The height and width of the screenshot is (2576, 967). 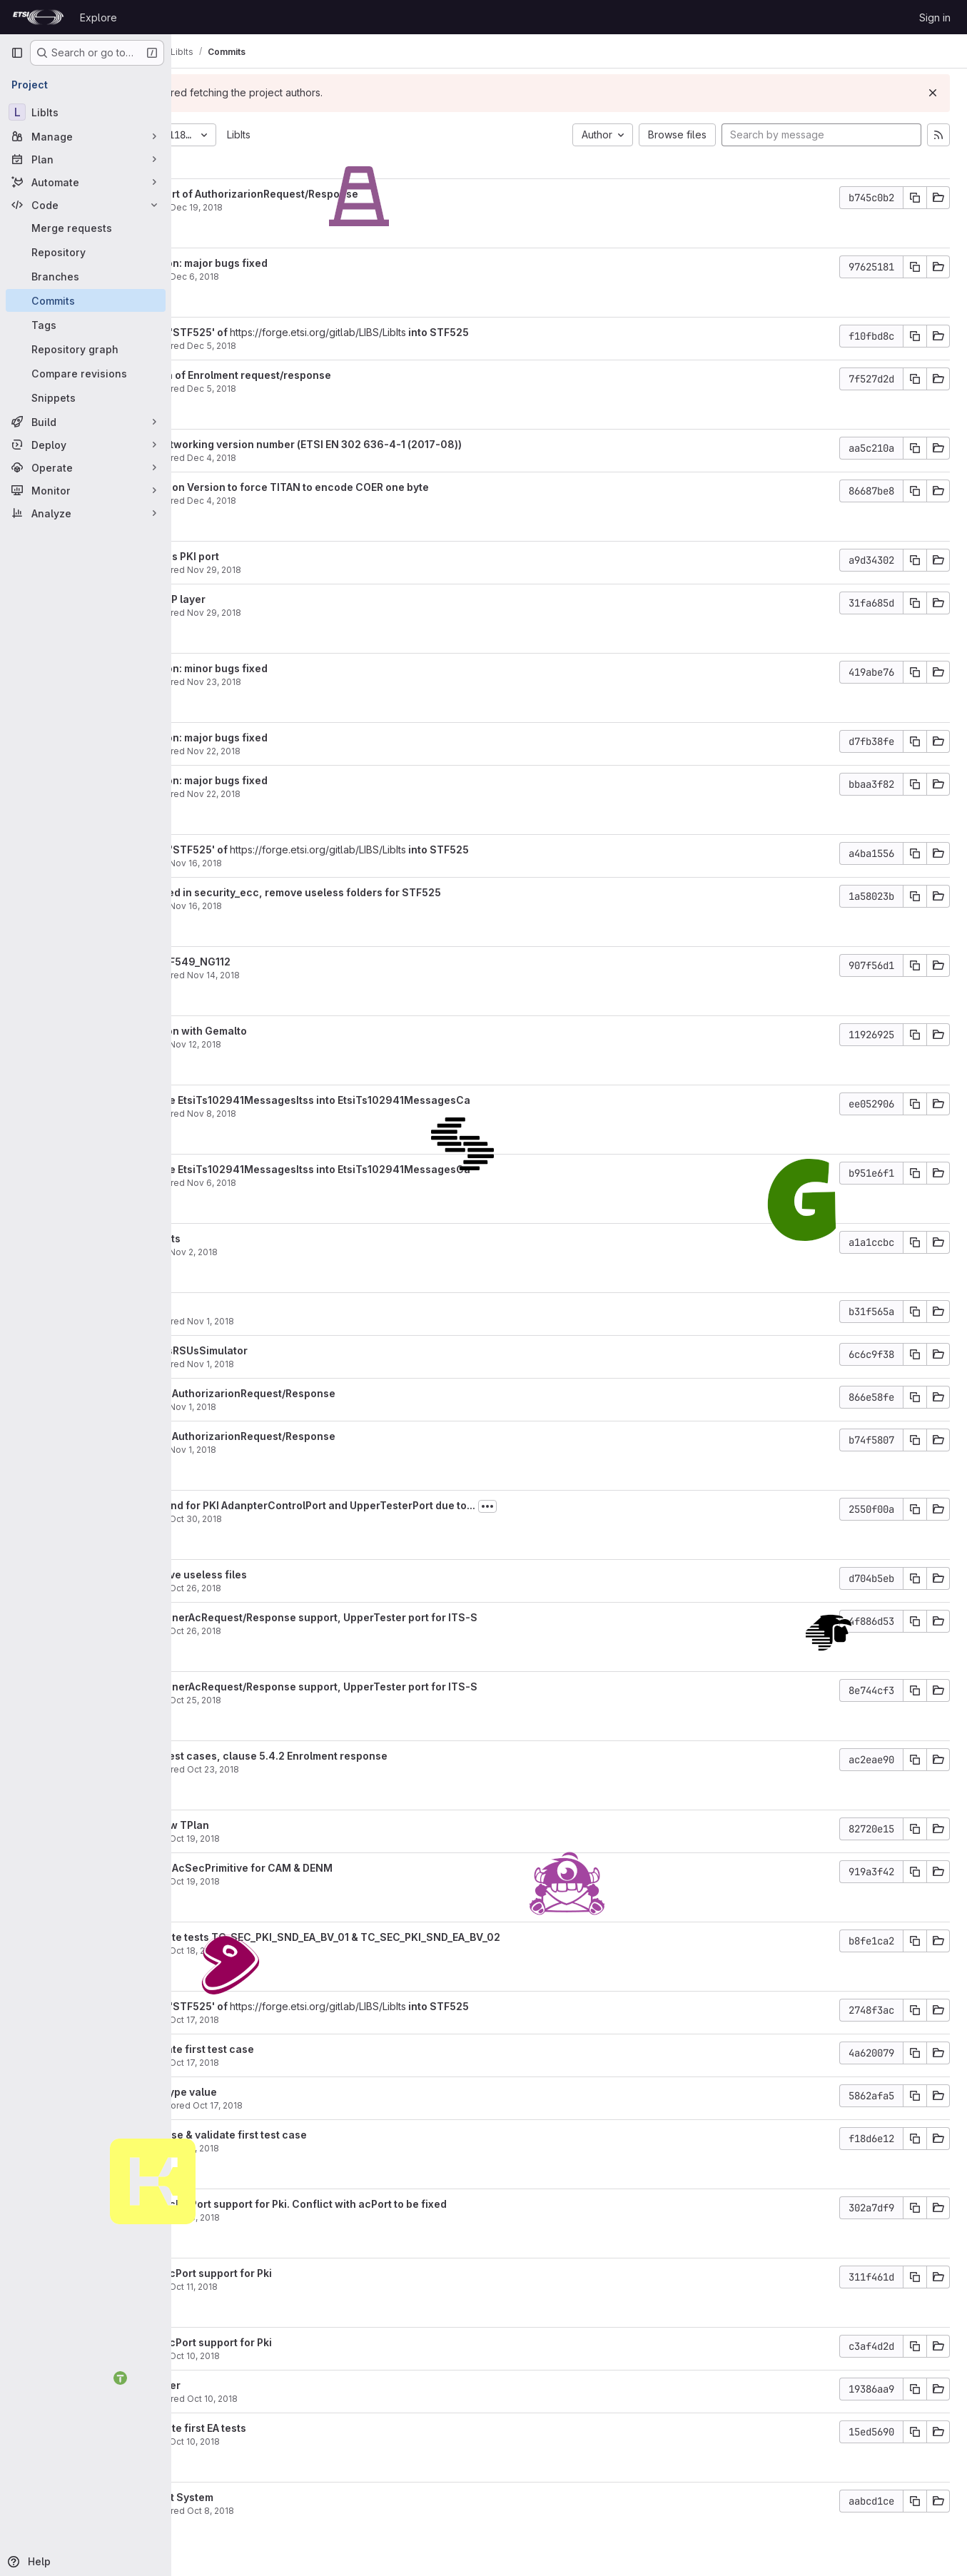 What do you see at coordinates (567, 1883) in the screenshot?
I see `optinmonster logo` at bounding box center [567, 1883].